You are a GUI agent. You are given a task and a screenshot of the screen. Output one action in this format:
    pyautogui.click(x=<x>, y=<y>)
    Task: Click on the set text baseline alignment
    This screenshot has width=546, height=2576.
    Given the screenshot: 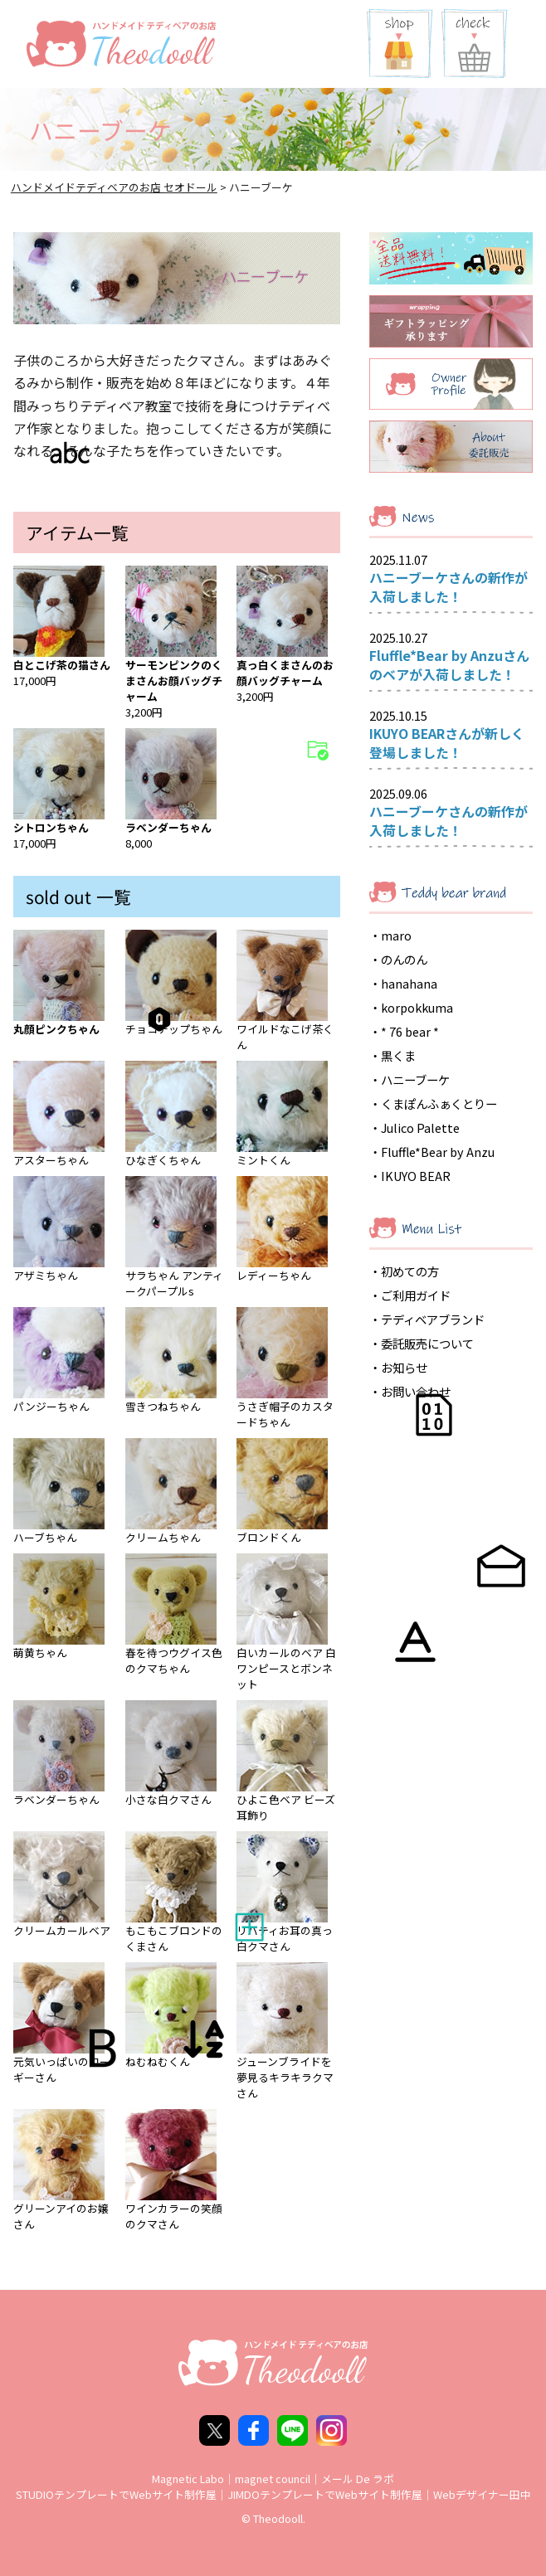 What is the action you would take?
    pyautogui.click(x=415, y=1641)
    